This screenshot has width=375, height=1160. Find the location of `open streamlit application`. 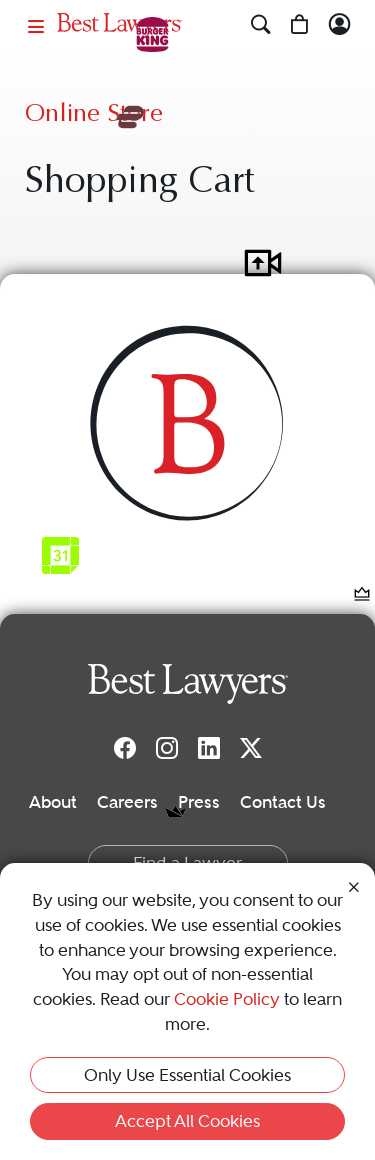

open streamlit application is located at coordinates (175, 811).